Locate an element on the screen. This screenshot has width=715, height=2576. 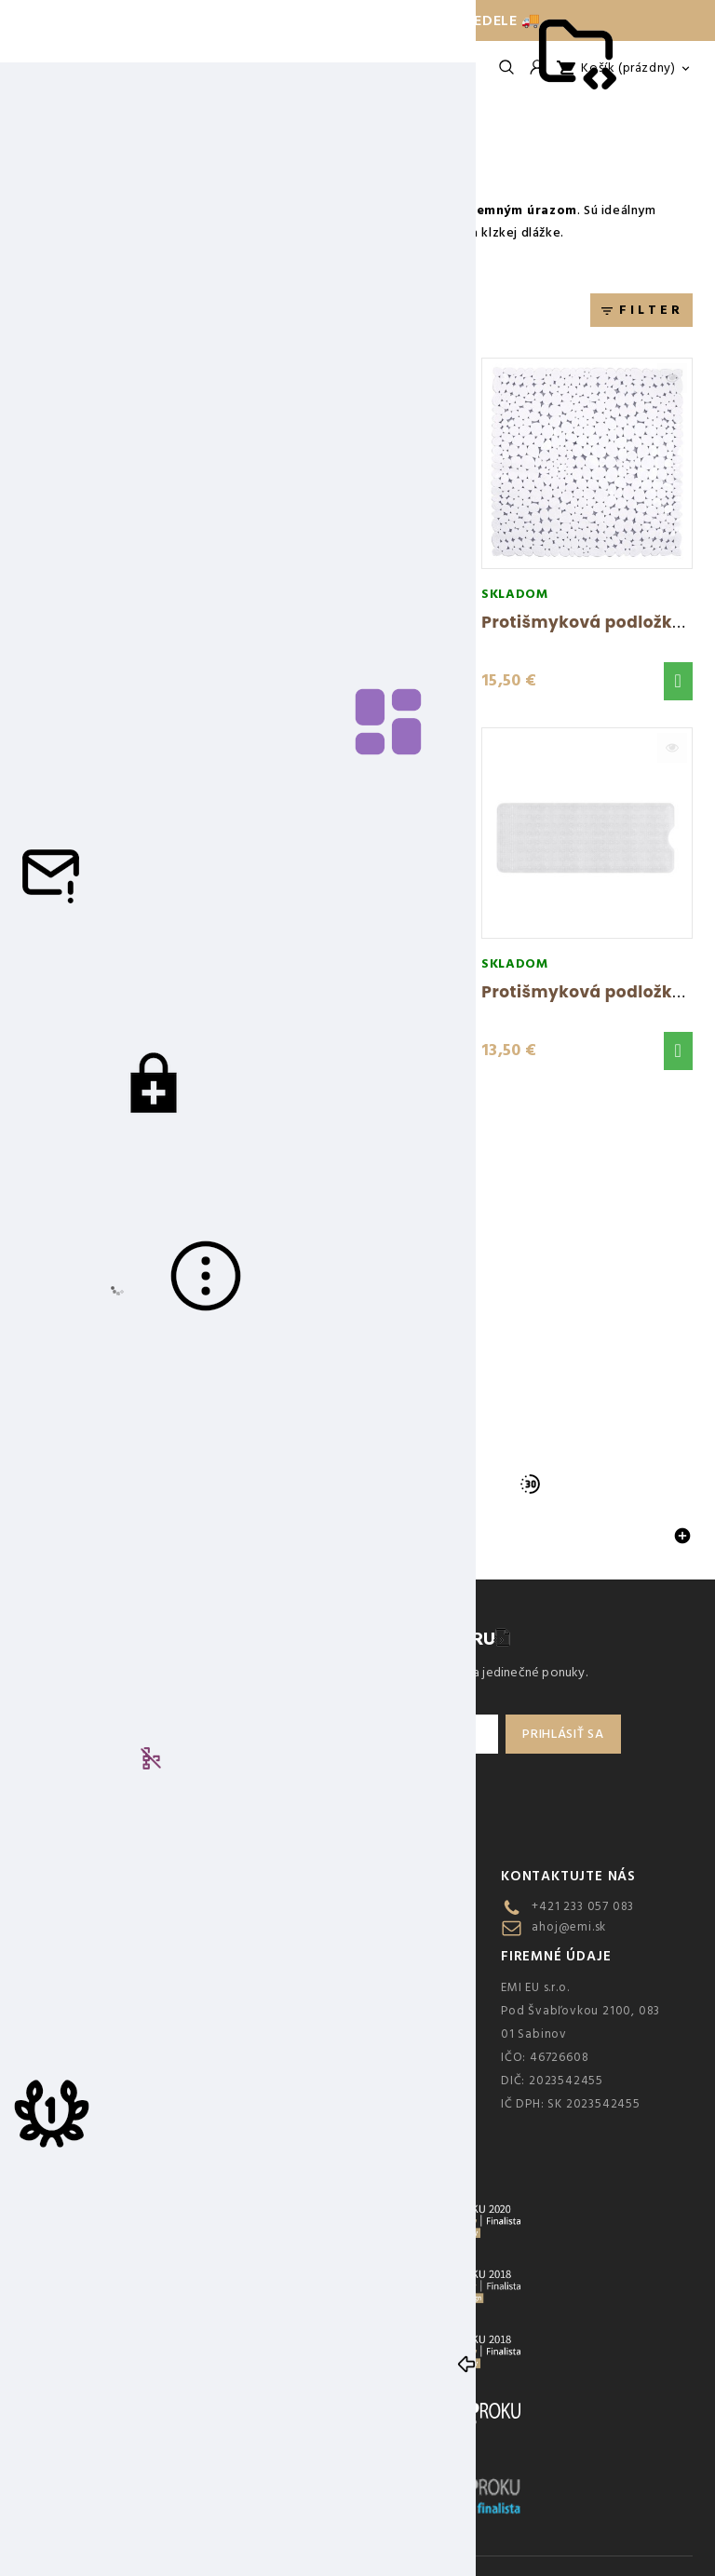
indicates enhanced or additional security protection is located at coordinates (154, 1084).